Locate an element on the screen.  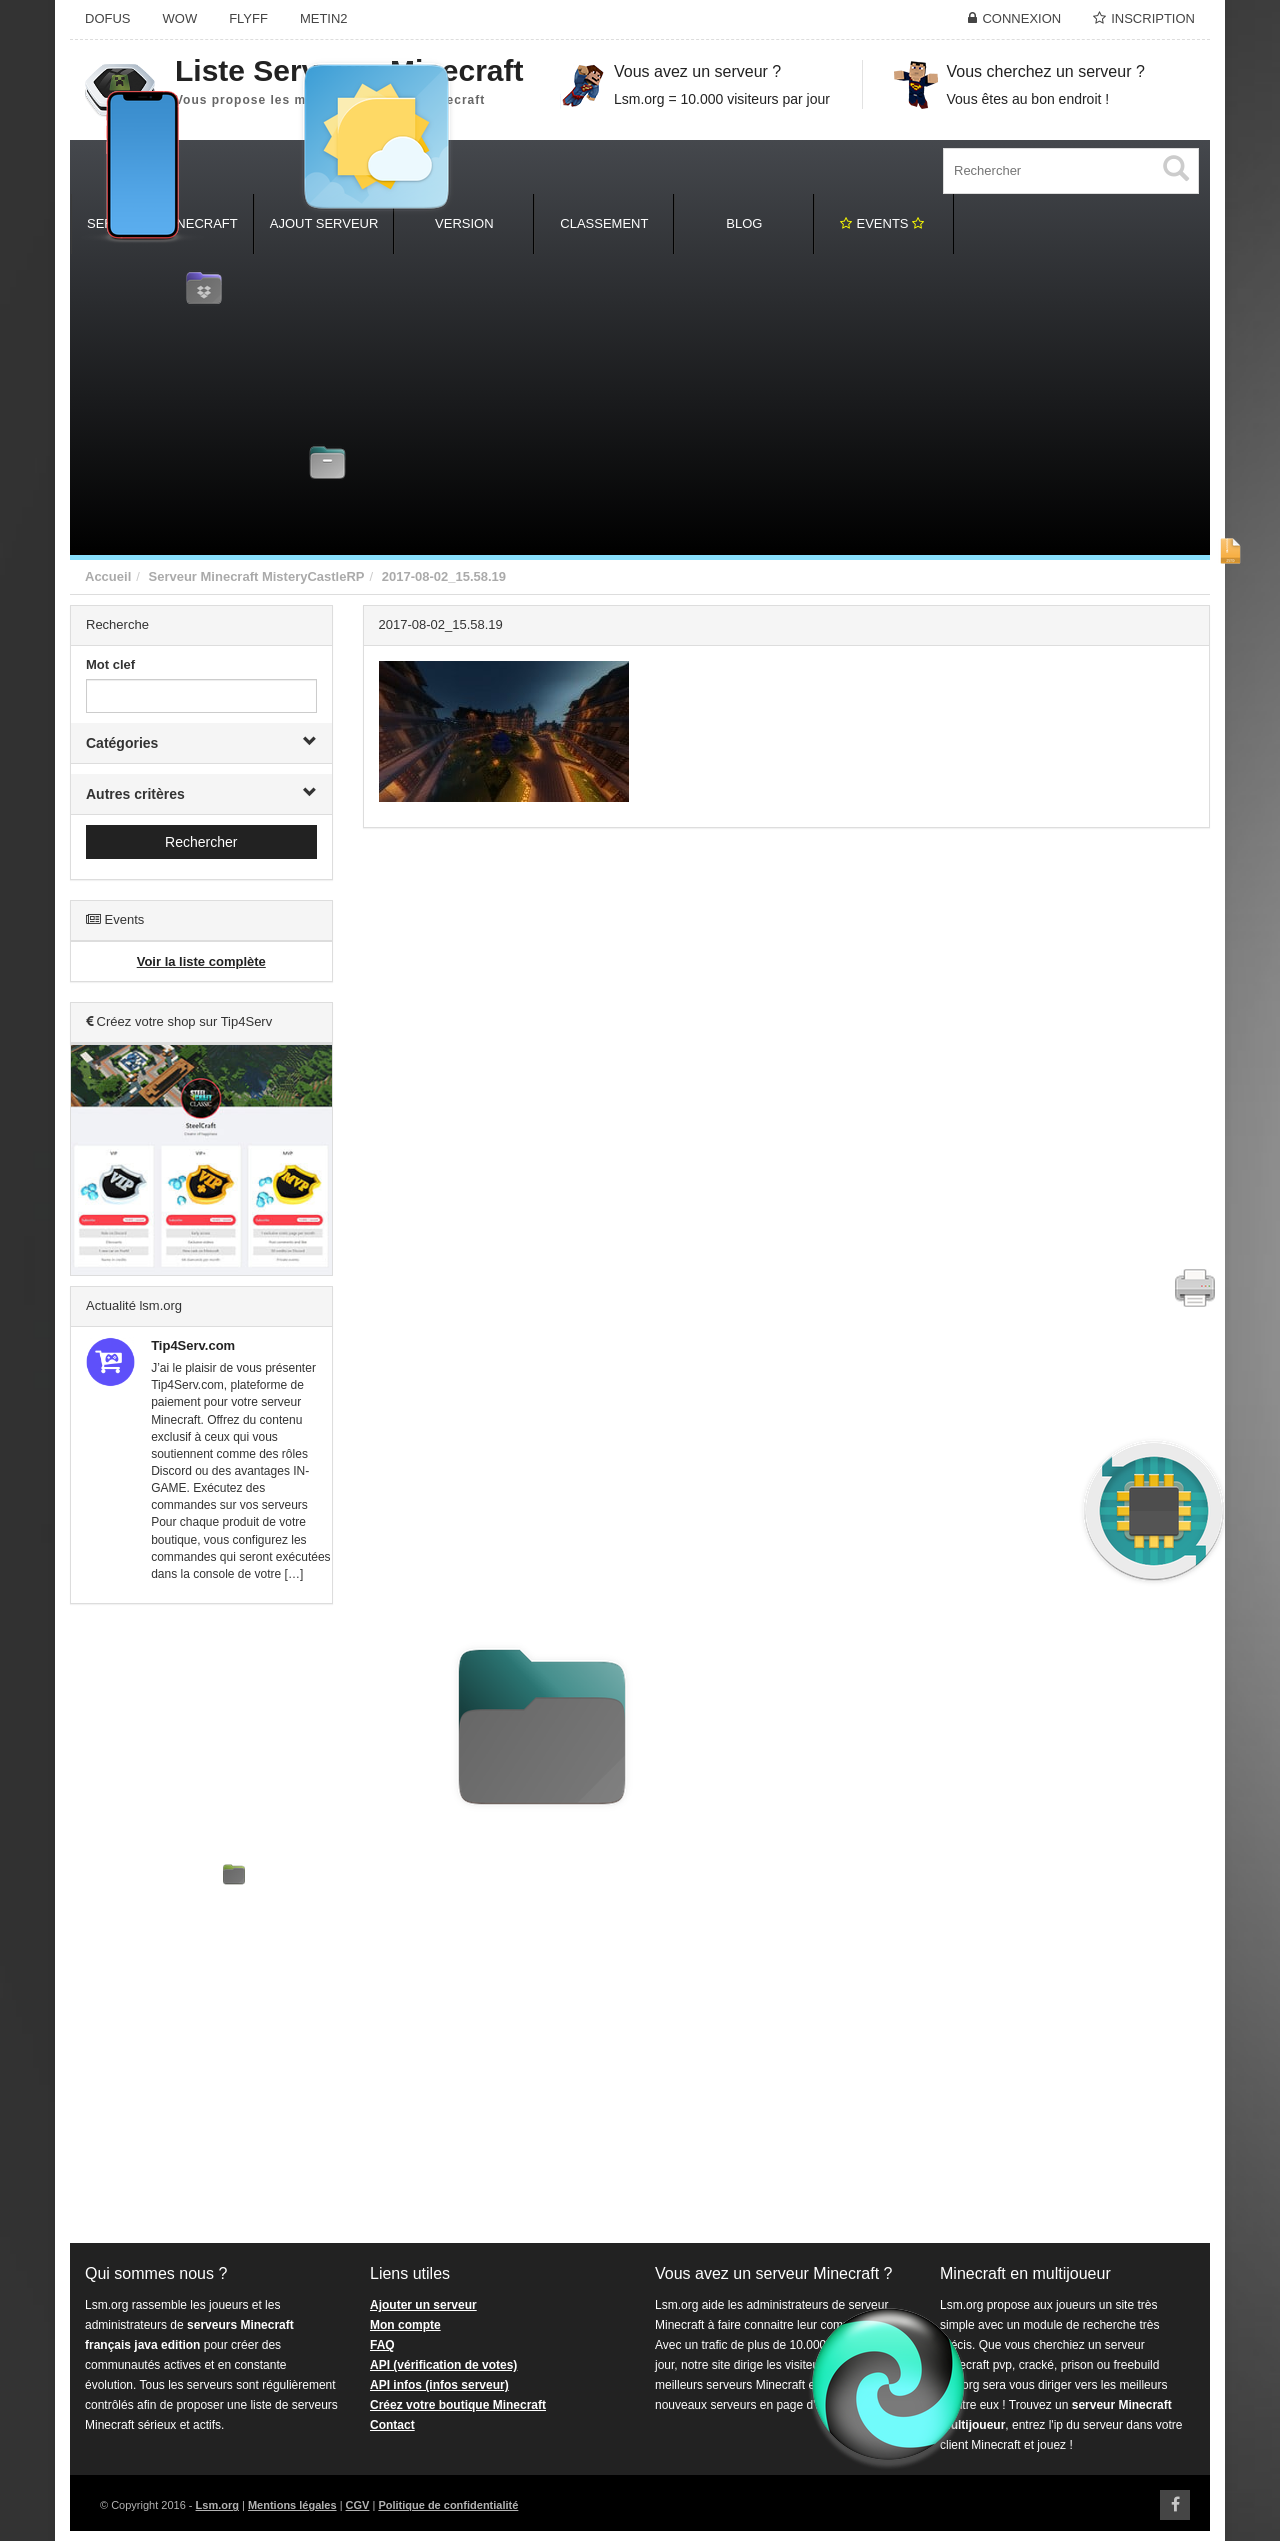
open the file manager application is located at coordinates (327, 462).